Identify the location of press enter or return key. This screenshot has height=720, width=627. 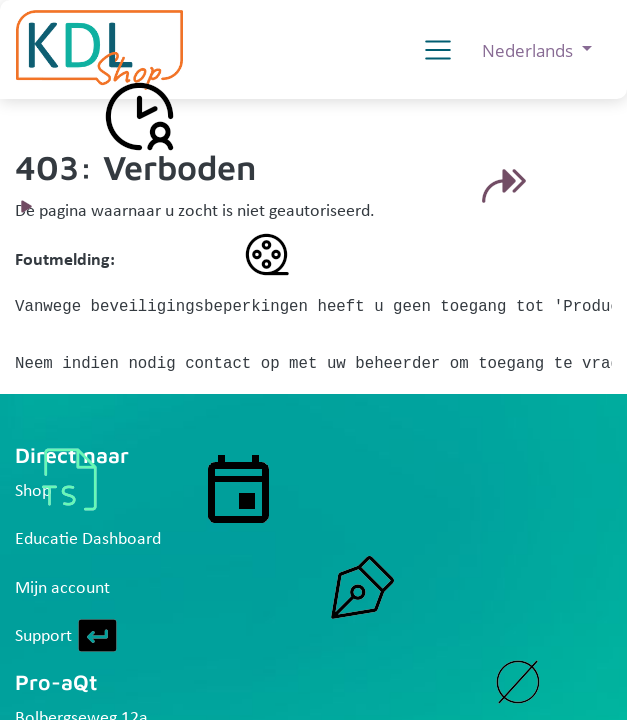
(97, 635).